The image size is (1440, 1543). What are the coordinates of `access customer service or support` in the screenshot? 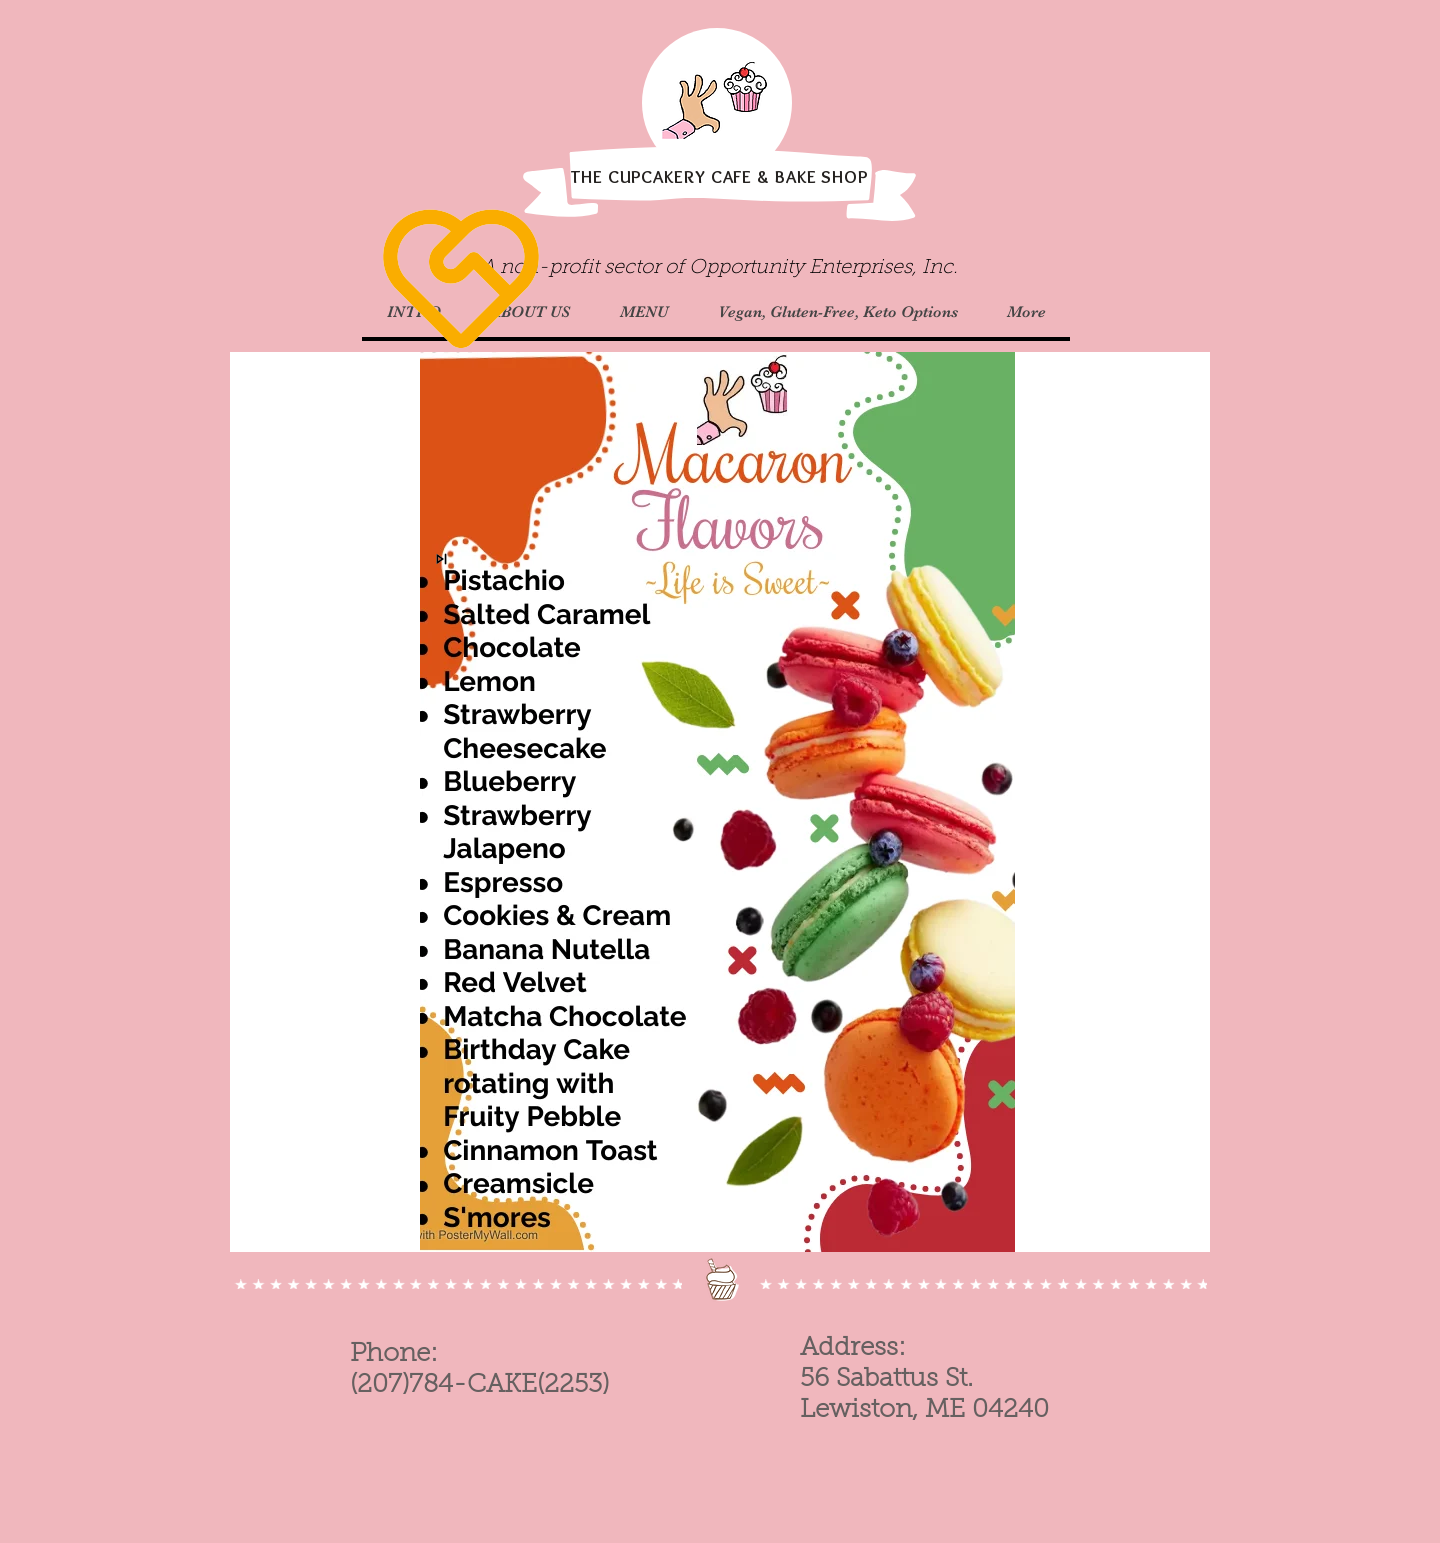 It's located at (461, 278).